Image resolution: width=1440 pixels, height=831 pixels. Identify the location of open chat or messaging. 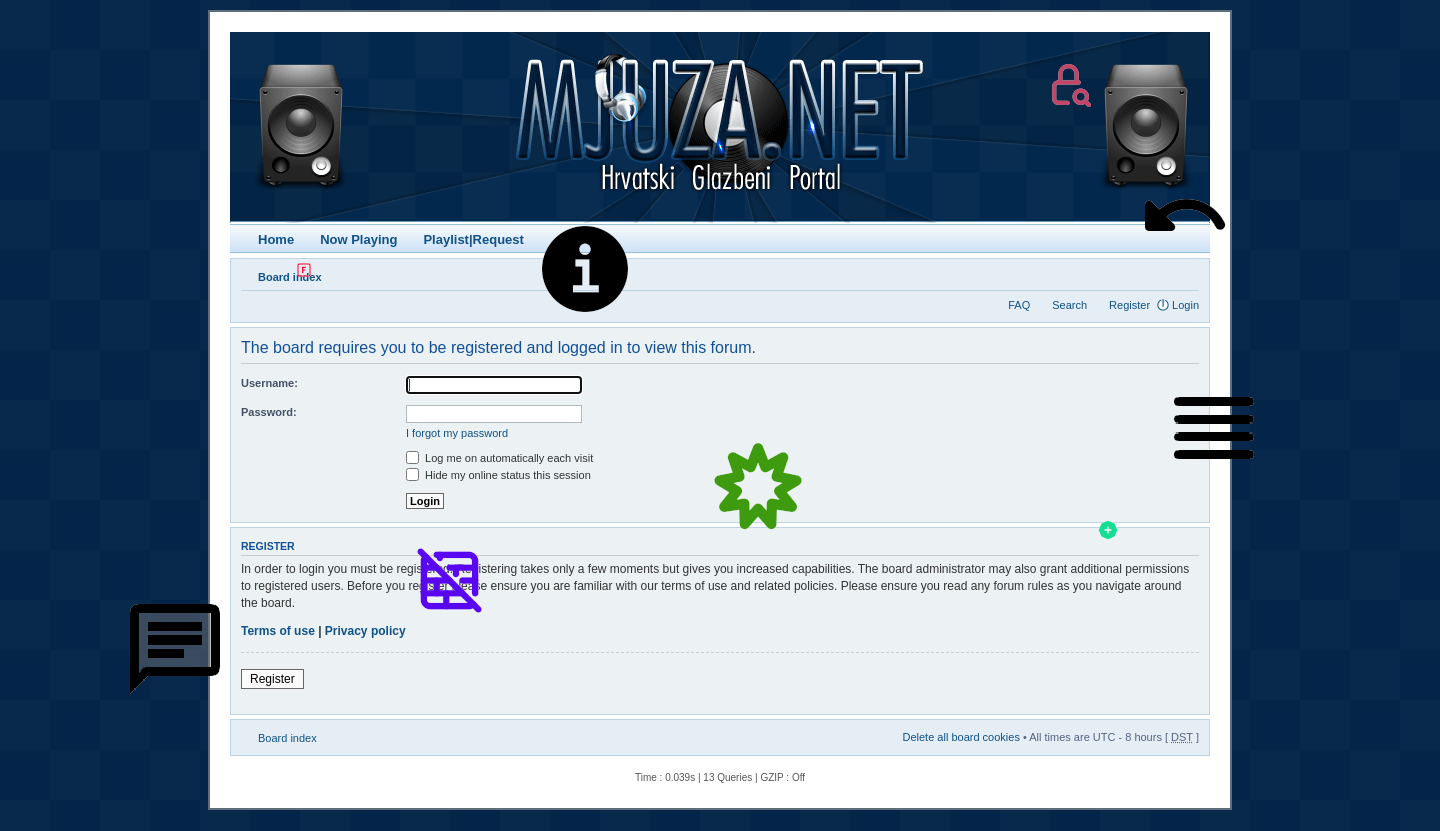
(175, 649).